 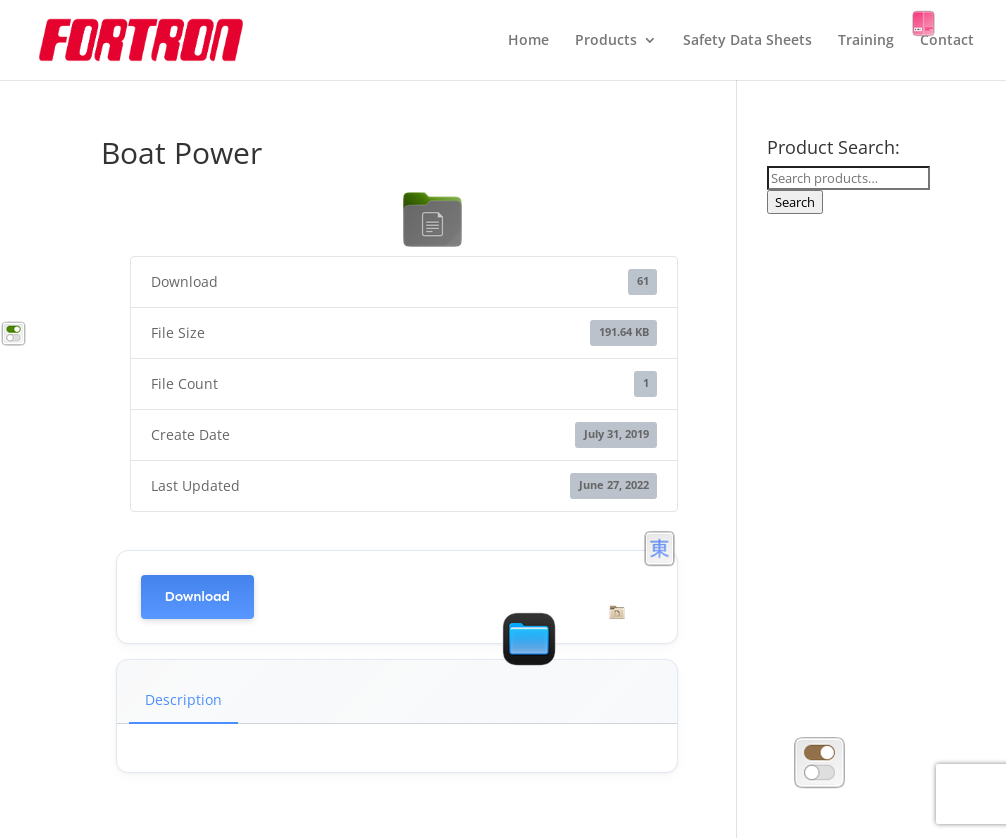 I want to click on open your documents folder, so click(x=432, y=219).